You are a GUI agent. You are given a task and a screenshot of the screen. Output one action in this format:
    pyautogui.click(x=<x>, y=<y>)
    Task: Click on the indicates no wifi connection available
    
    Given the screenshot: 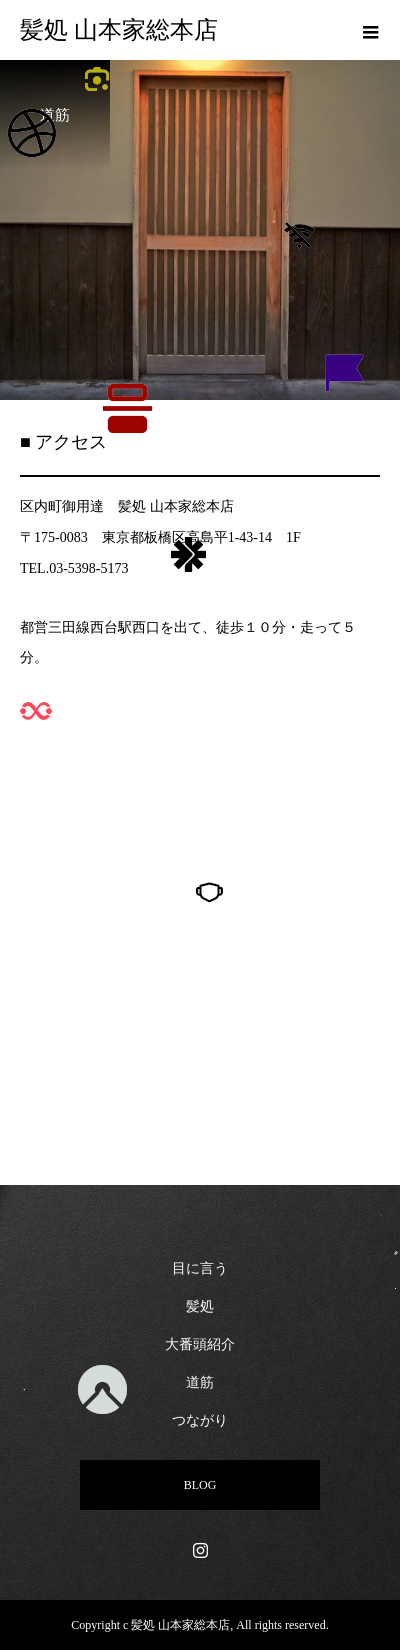 What is the action you would take?
    pyautogui.click(x=299, y=236)
    